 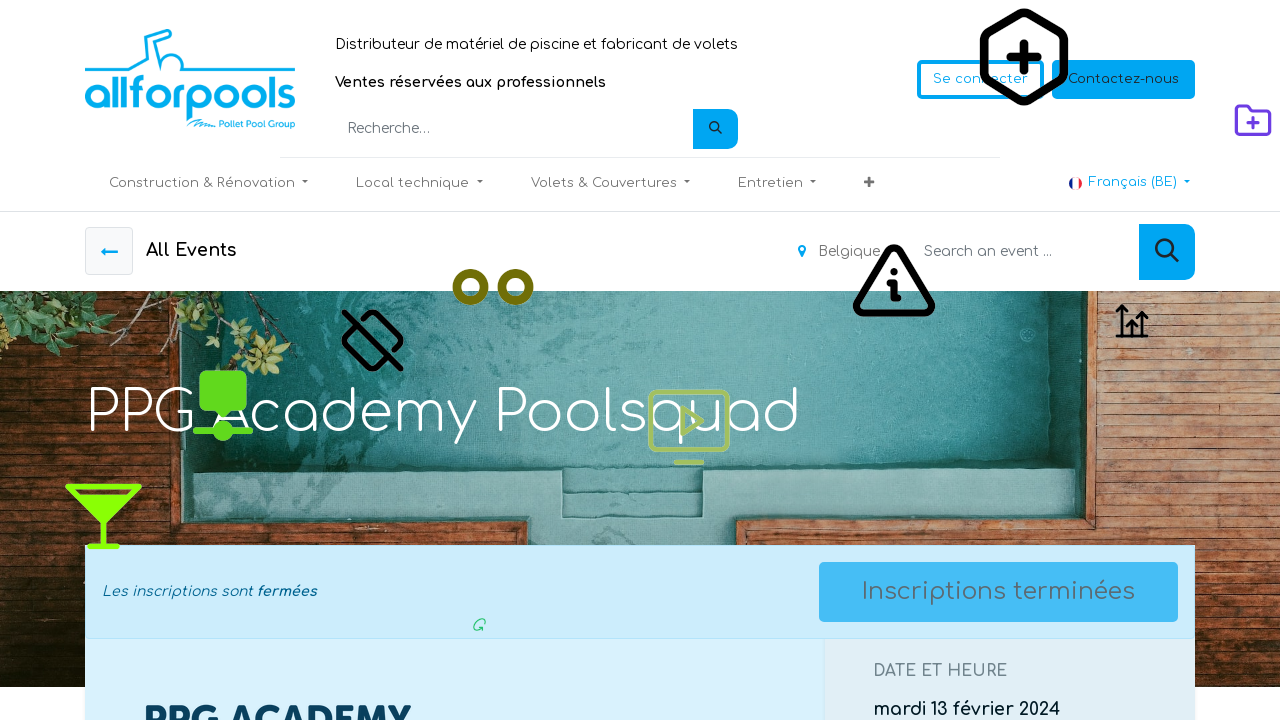 What do you see at coordinates (689, 424) in the screenshot?
I see `play video on desktop display` at bounding box center [689, 424].